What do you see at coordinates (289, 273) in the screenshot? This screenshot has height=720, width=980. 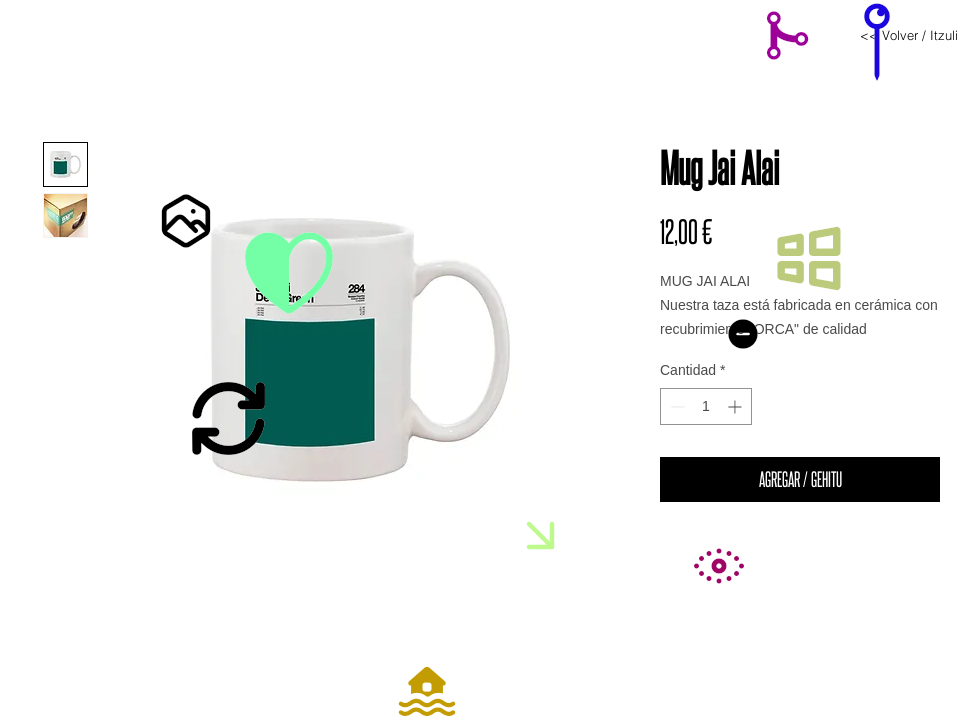 I see `indicates partial like or favorite status` at bounding box center [289, 273].